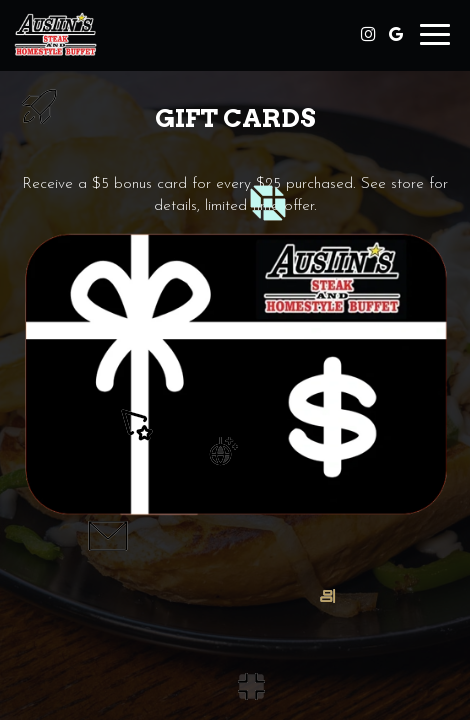 The height and width of the screenshot is (720, 470). I want to click on exit fullscreen mode, so click(251, 686).